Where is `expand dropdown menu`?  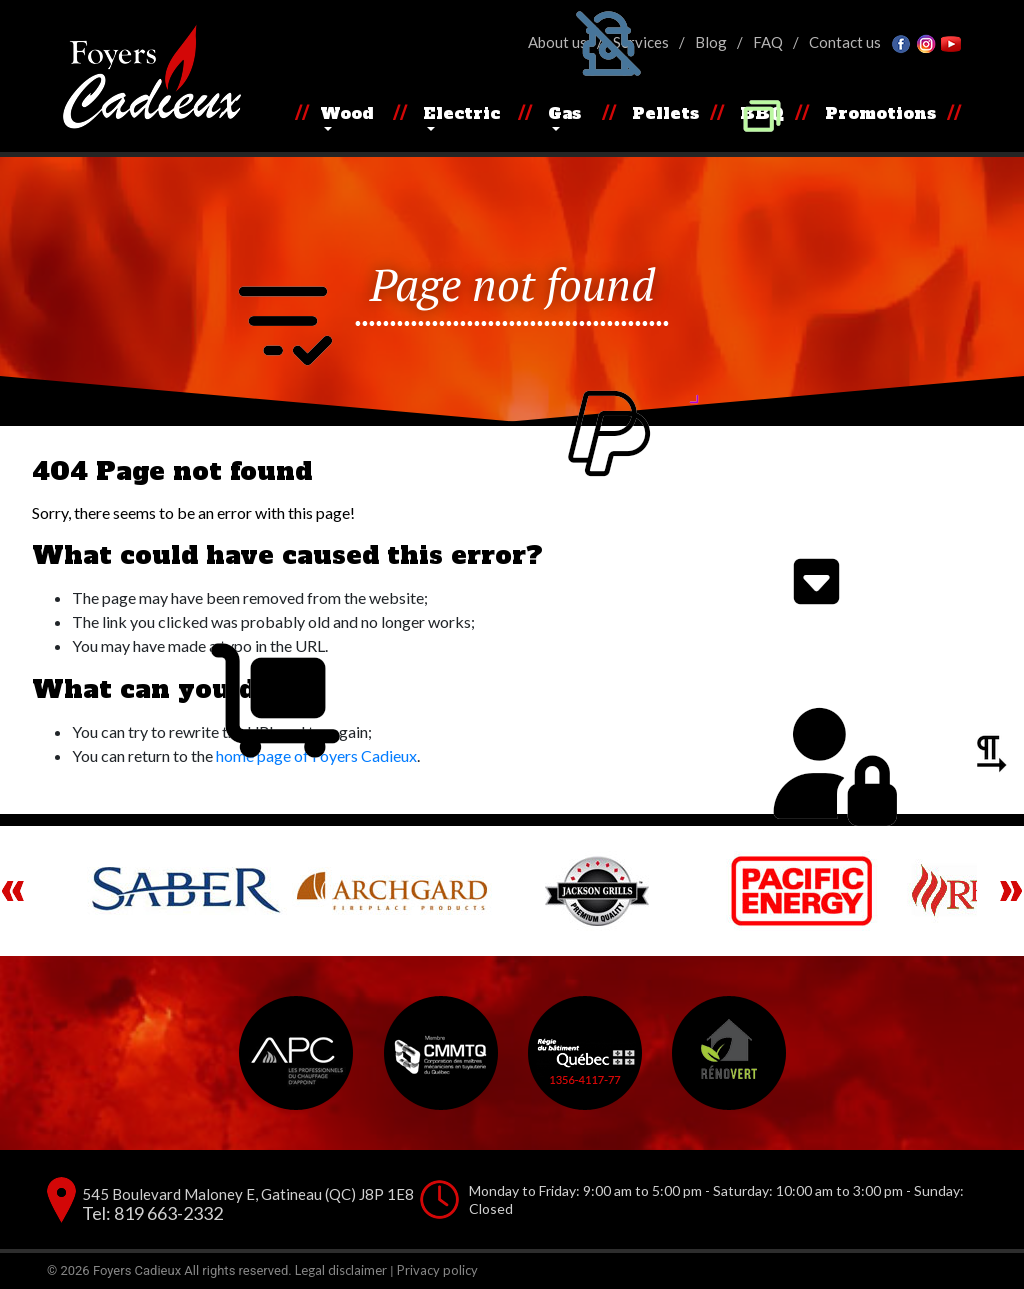
expand dropdown menu is located at coordinates (816, 581).